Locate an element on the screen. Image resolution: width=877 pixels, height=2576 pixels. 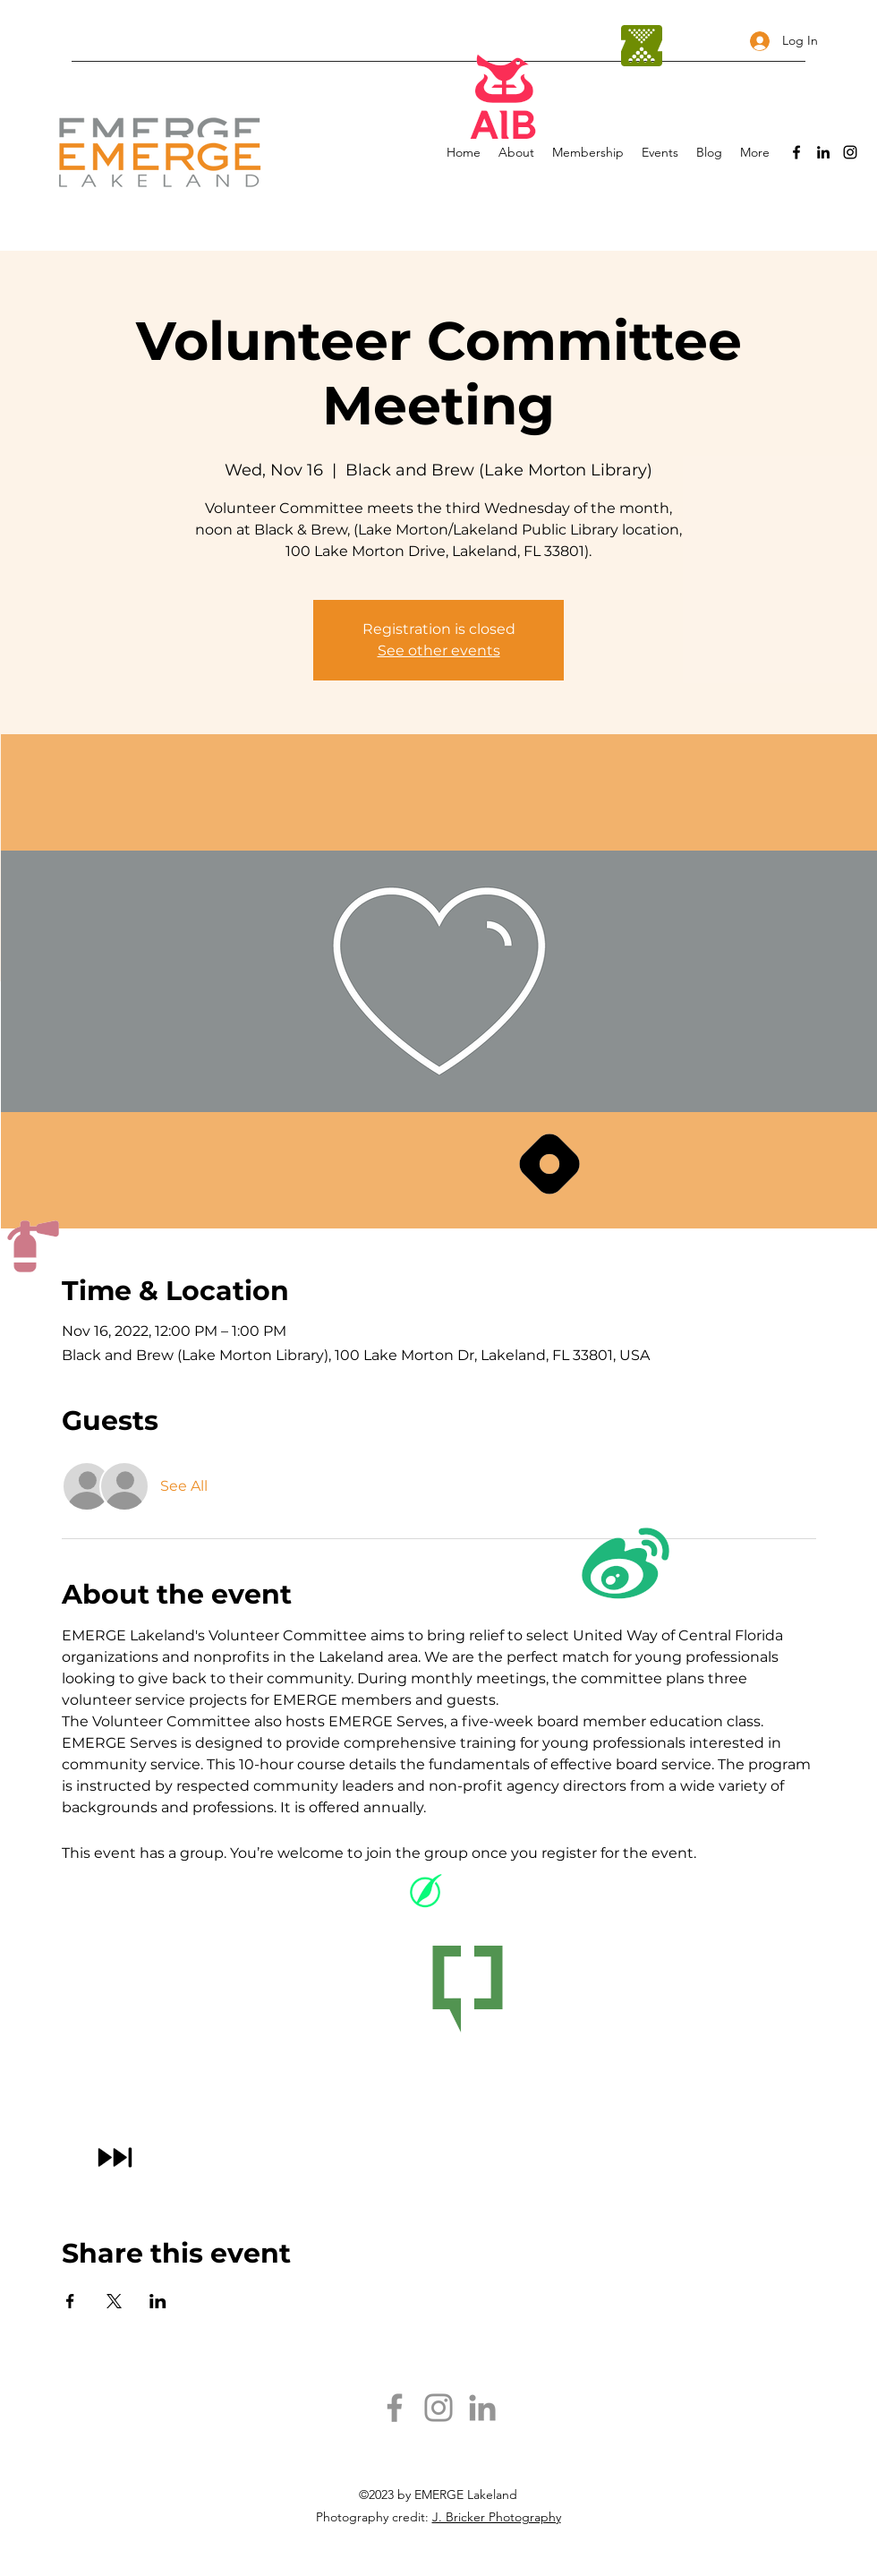
AIB (Allied Irish Banks) logo is located at coordinates (503, 97).